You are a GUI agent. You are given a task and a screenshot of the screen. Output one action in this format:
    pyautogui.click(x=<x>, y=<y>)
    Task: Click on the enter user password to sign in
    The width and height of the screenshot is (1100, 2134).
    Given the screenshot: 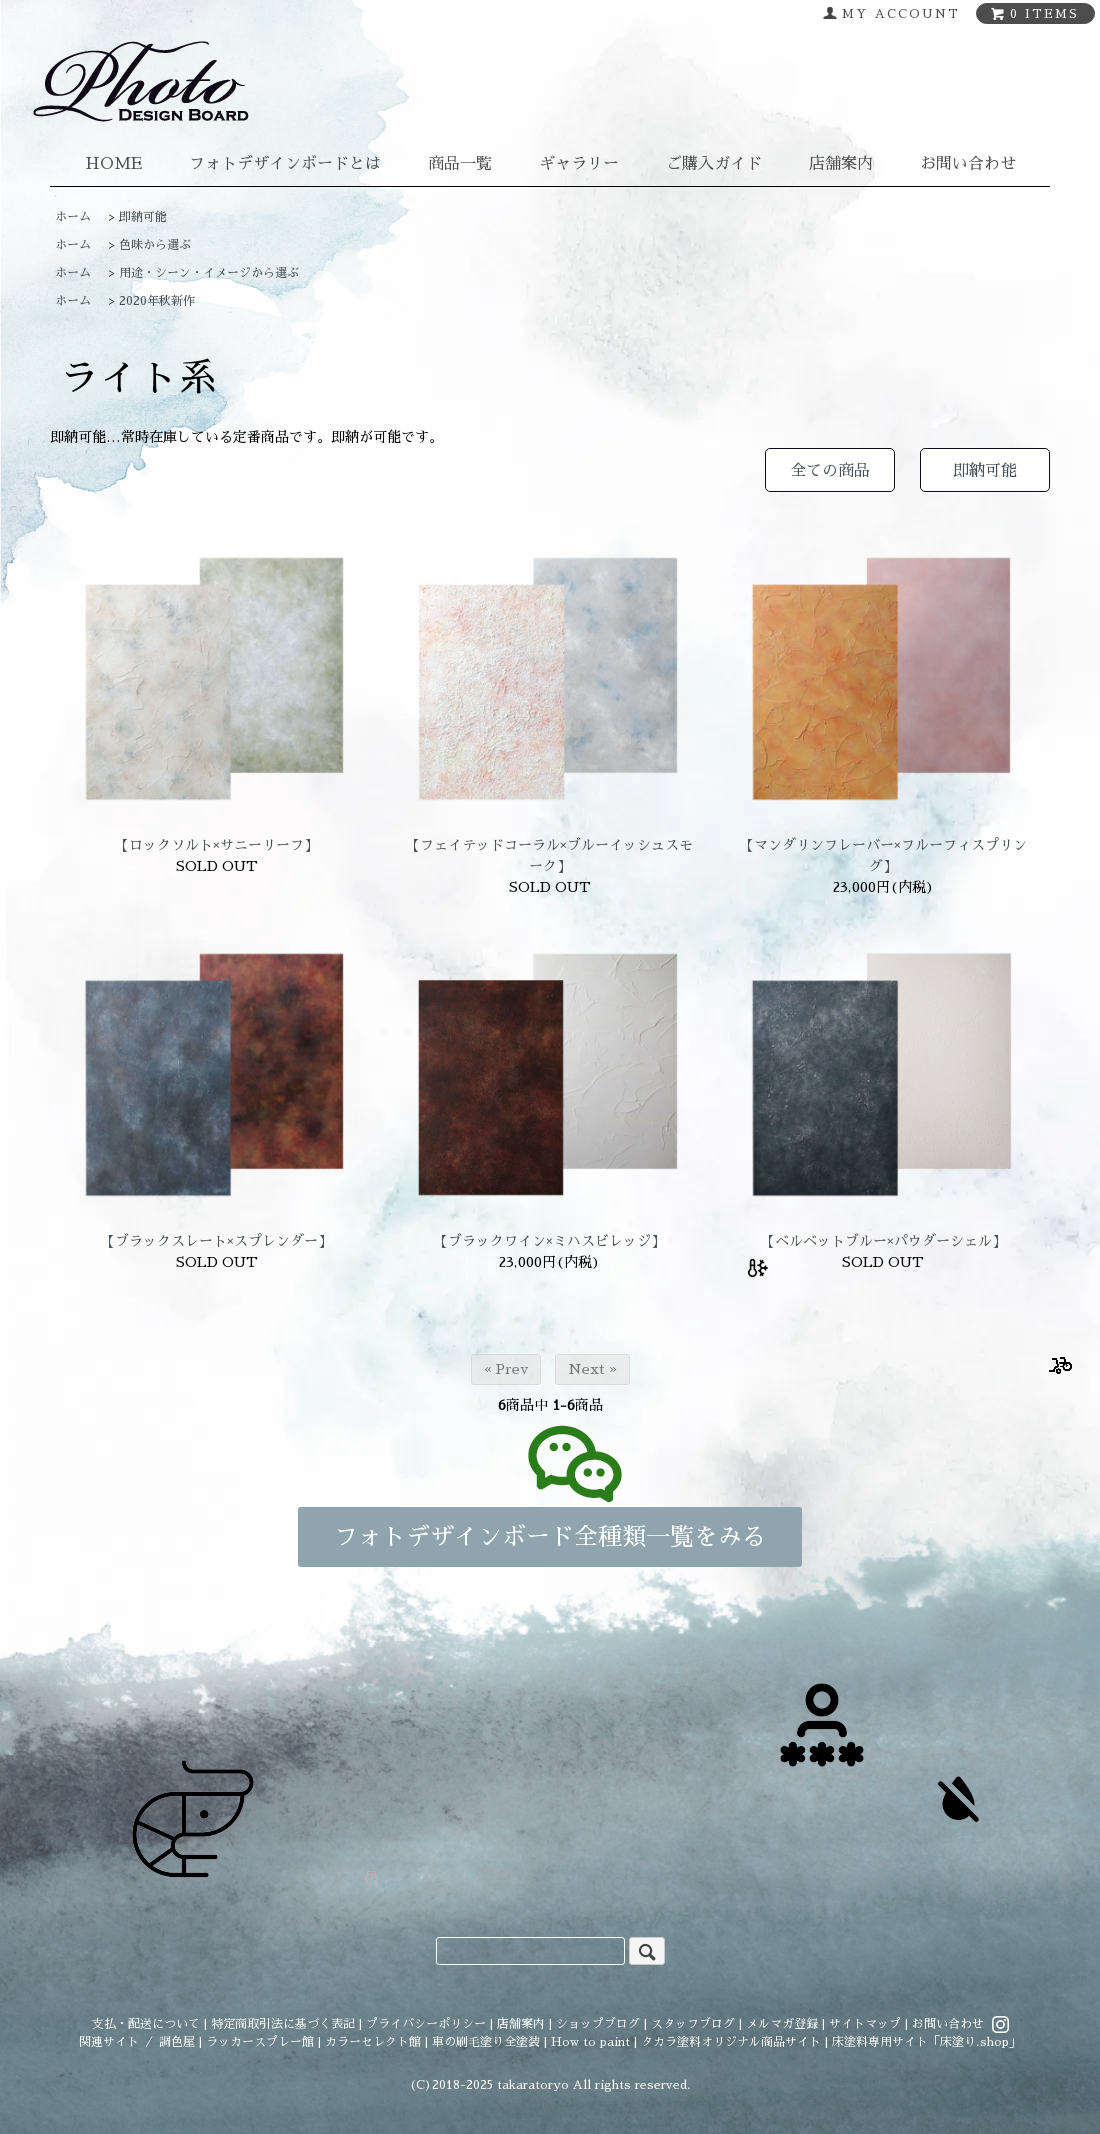 What is the action you would take?
    pyautogui.click(x=822, y=1725)
    